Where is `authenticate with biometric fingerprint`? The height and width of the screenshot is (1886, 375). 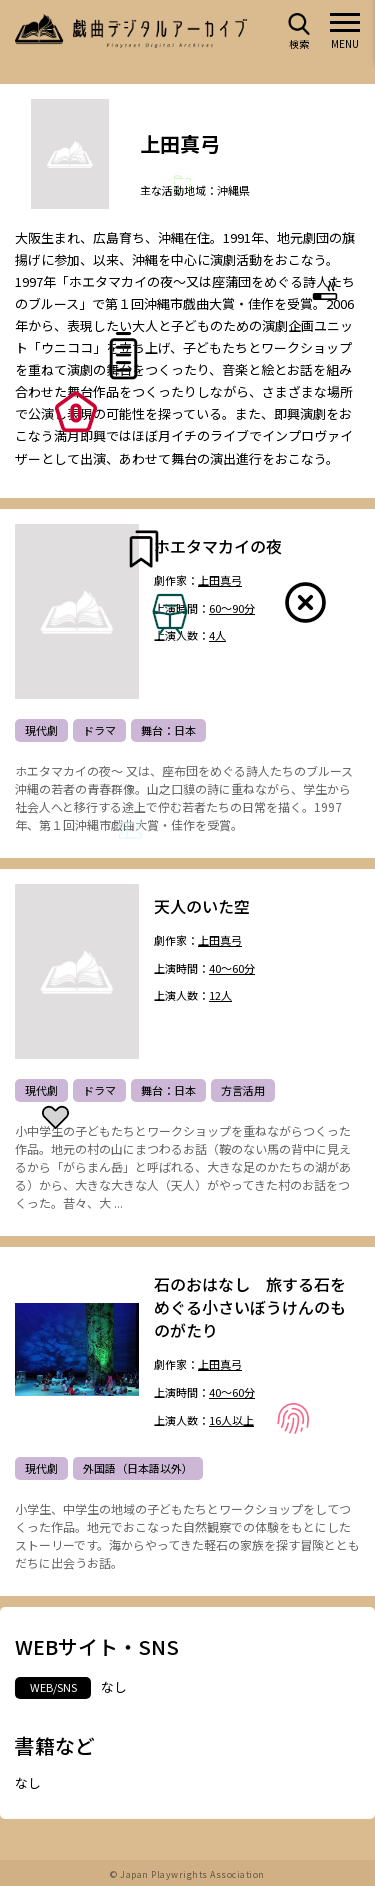
authenticate with biometric fingerprint is located at coordinates (293, 1418).